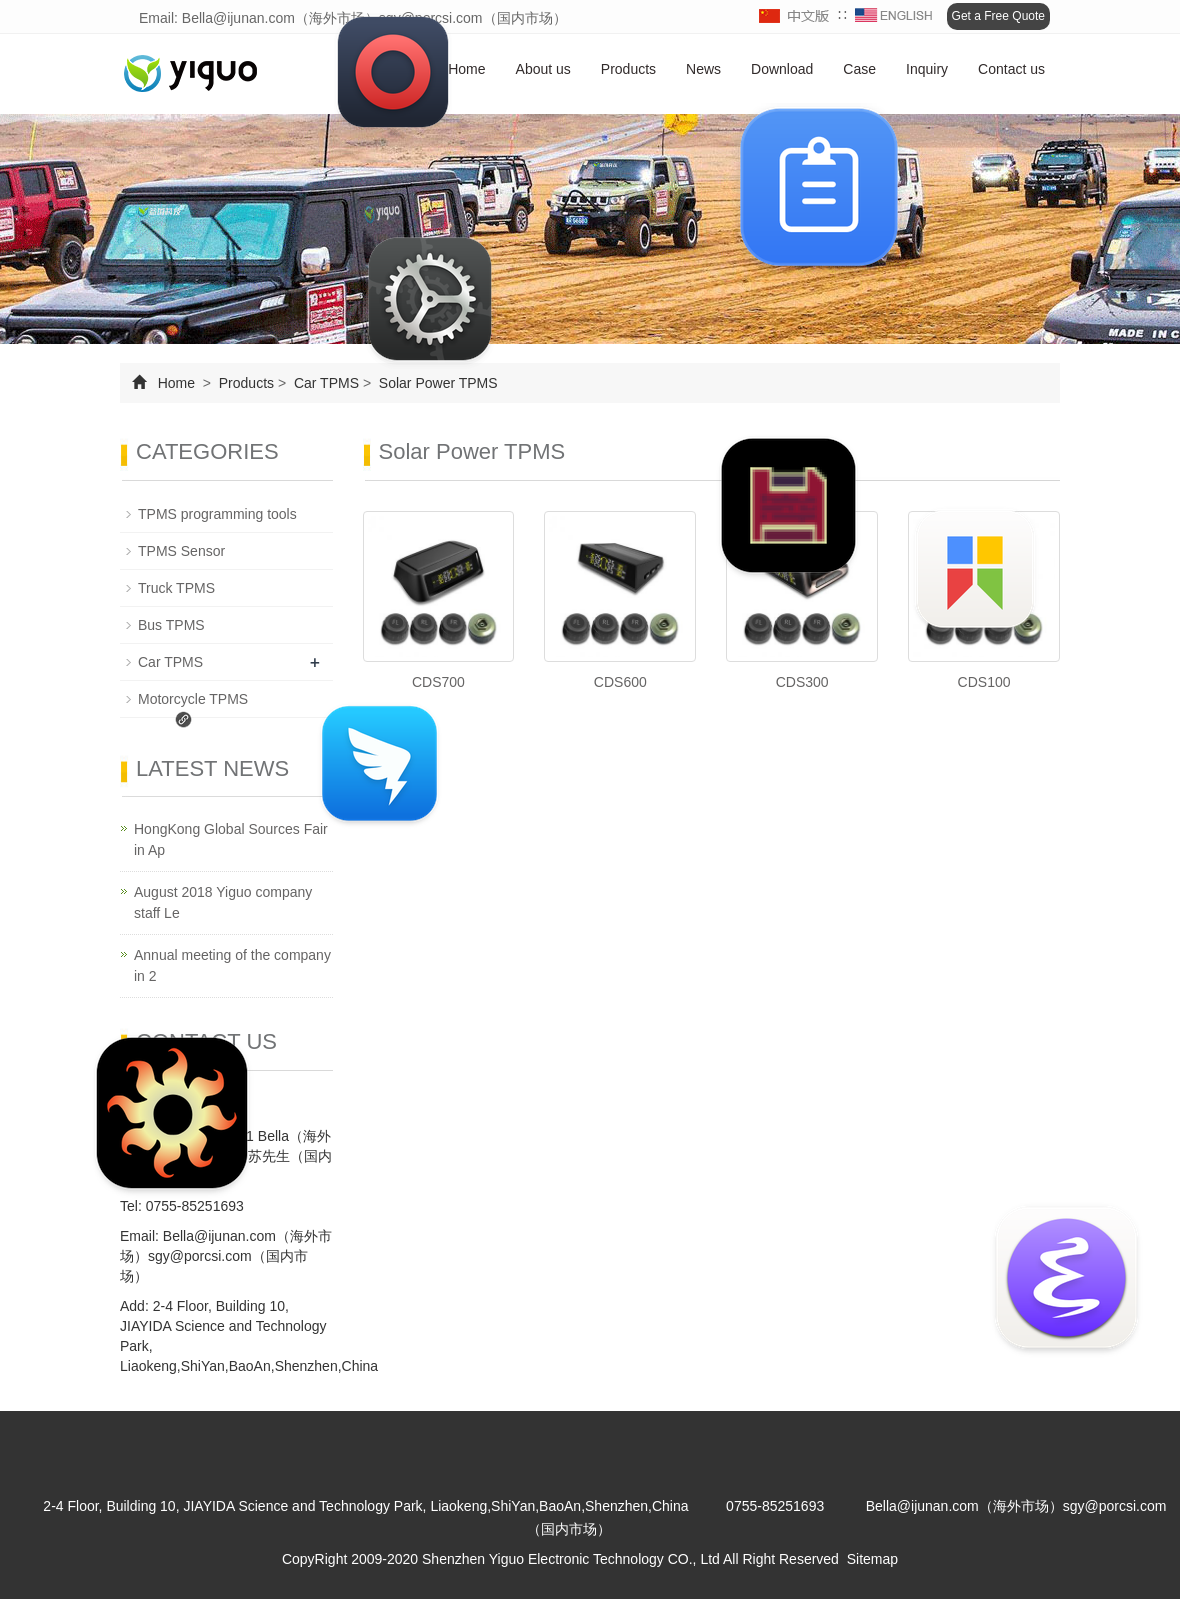  Describe the element at coordinates (819, 190) in the screenshot. I see `access clipboard manager settings` at that location.